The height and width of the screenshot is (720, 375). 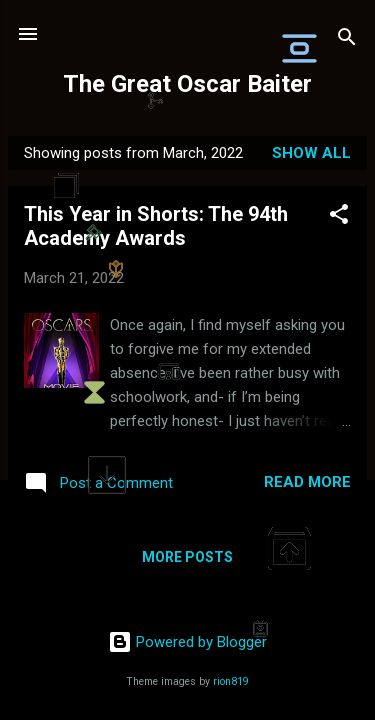 I want to click on upload or export a package, so click(x=289, y=548).